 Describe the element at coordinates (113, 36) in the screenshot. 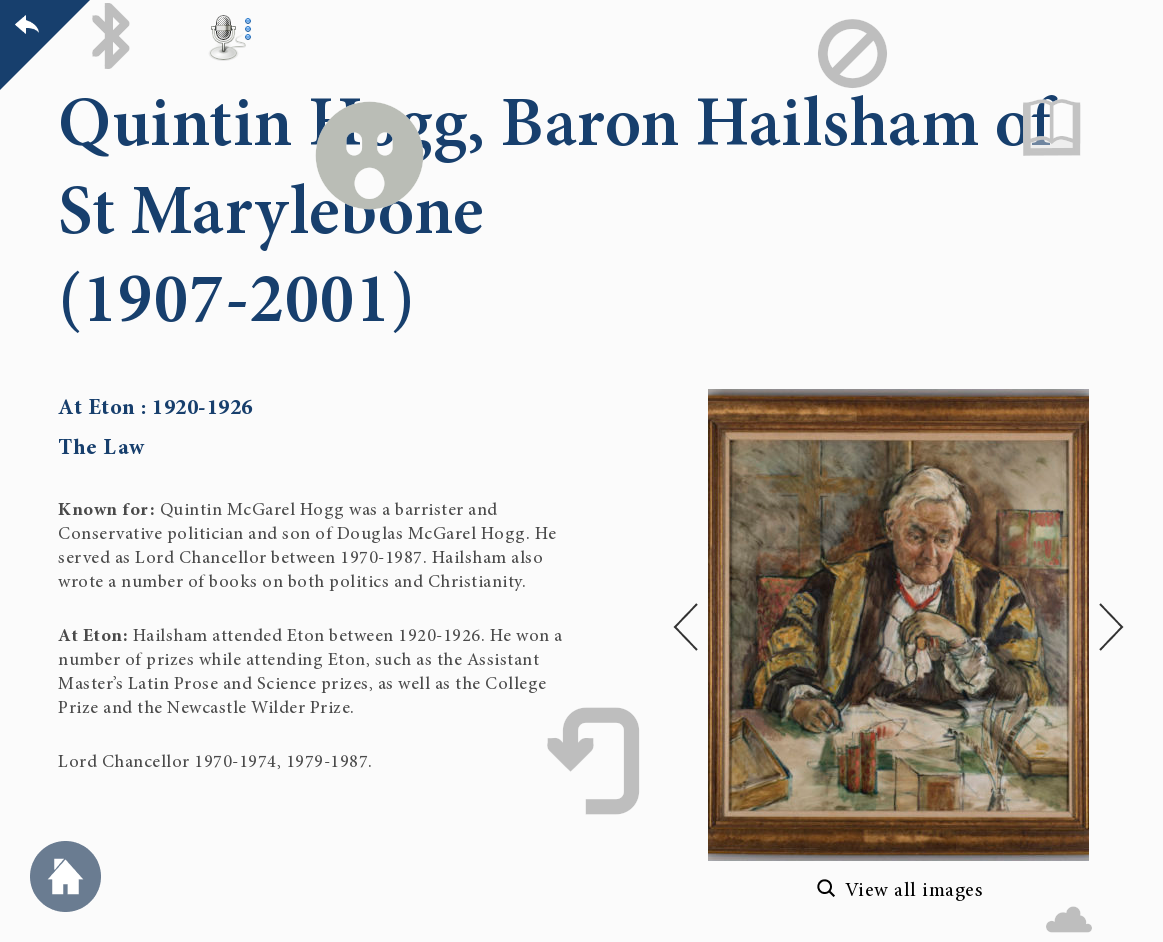

I see `toggle bluetooth connectivity on or off` at that location.